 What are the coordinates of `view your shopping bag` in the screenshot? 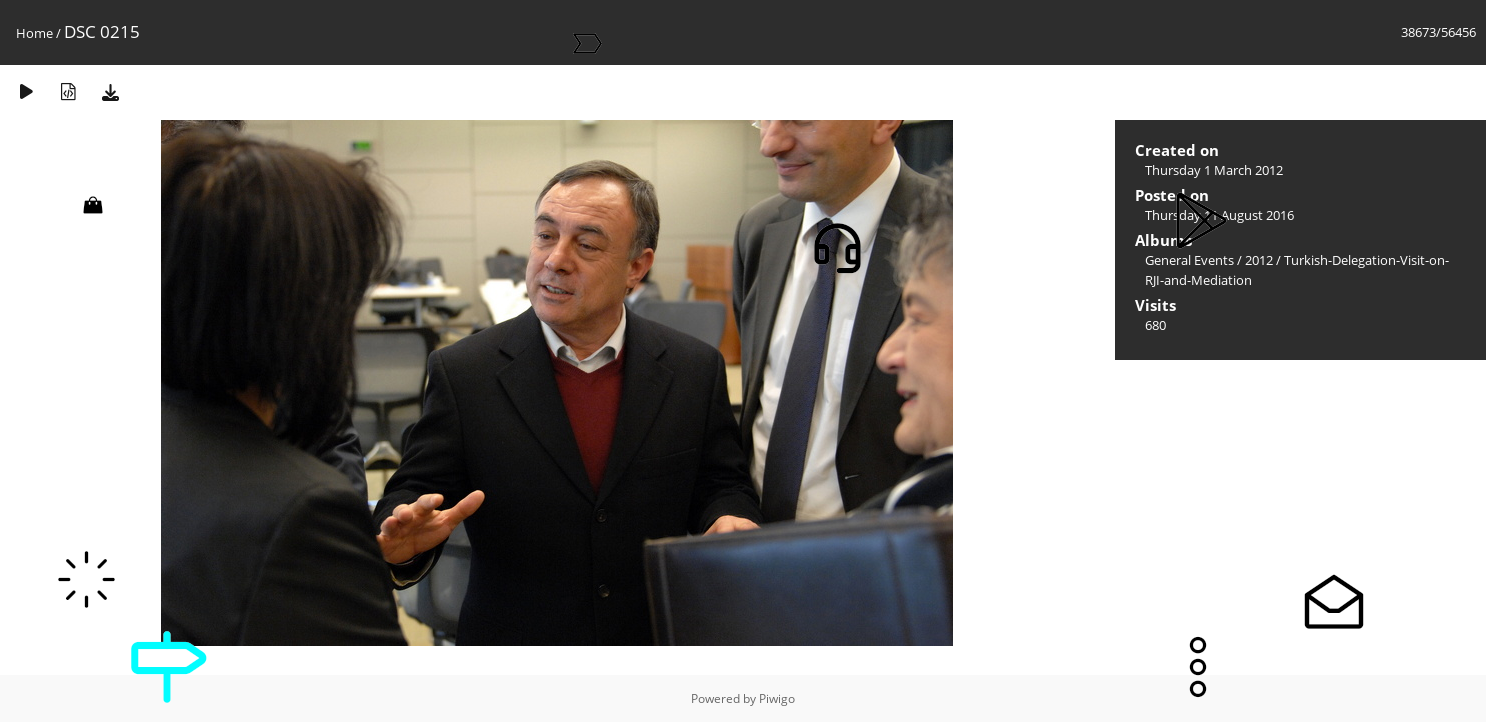 It's located at (93, 206).